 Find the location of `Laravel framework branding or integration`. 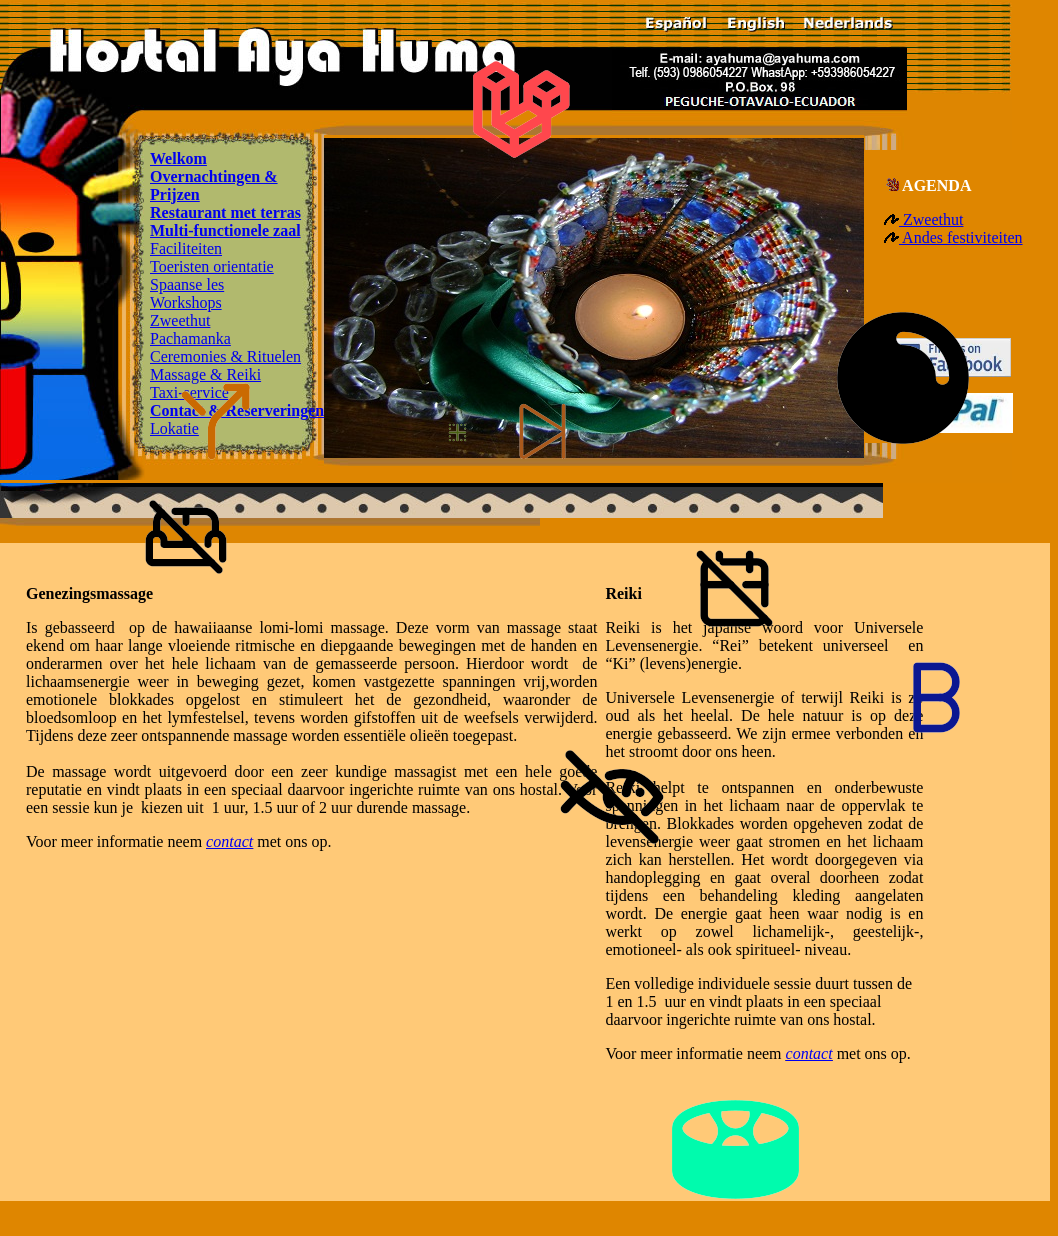

Laravel framework branding or integration is located at coordinates (519, 107).